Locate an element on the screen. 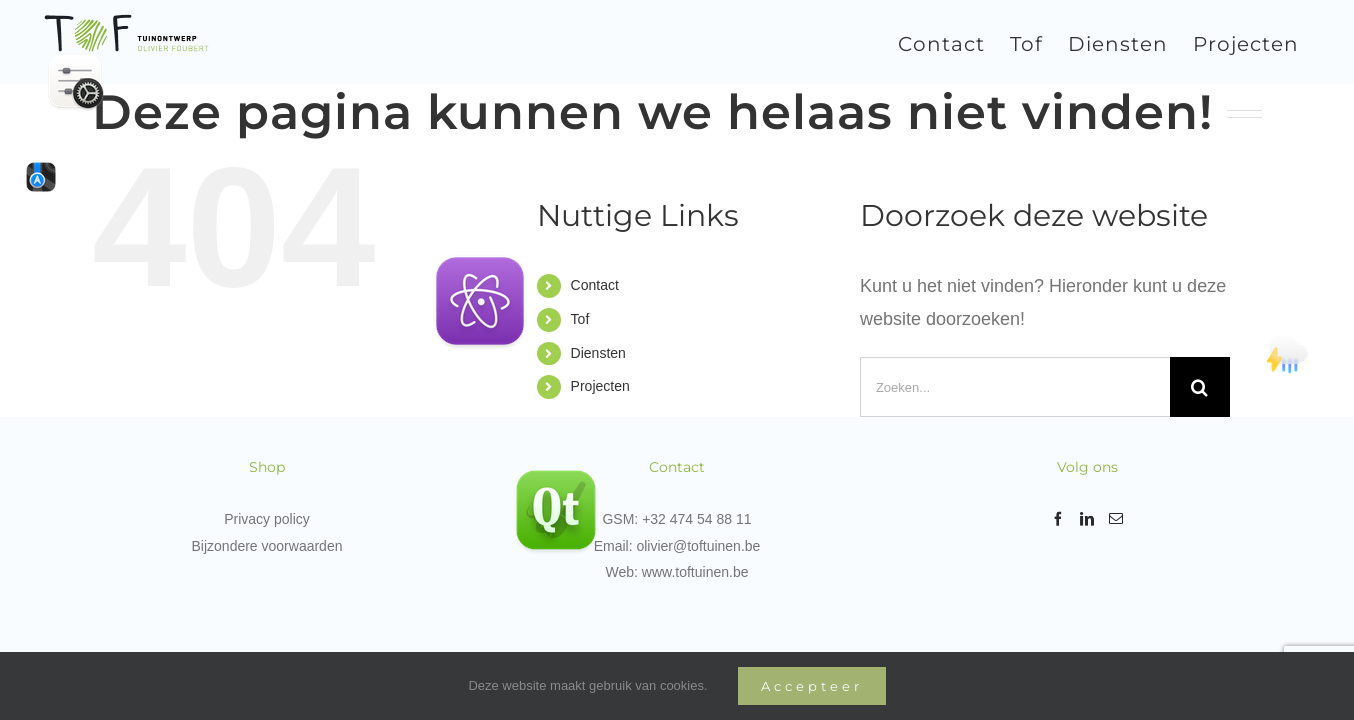  open Qt Designer application is located at coordinates (556, 510).